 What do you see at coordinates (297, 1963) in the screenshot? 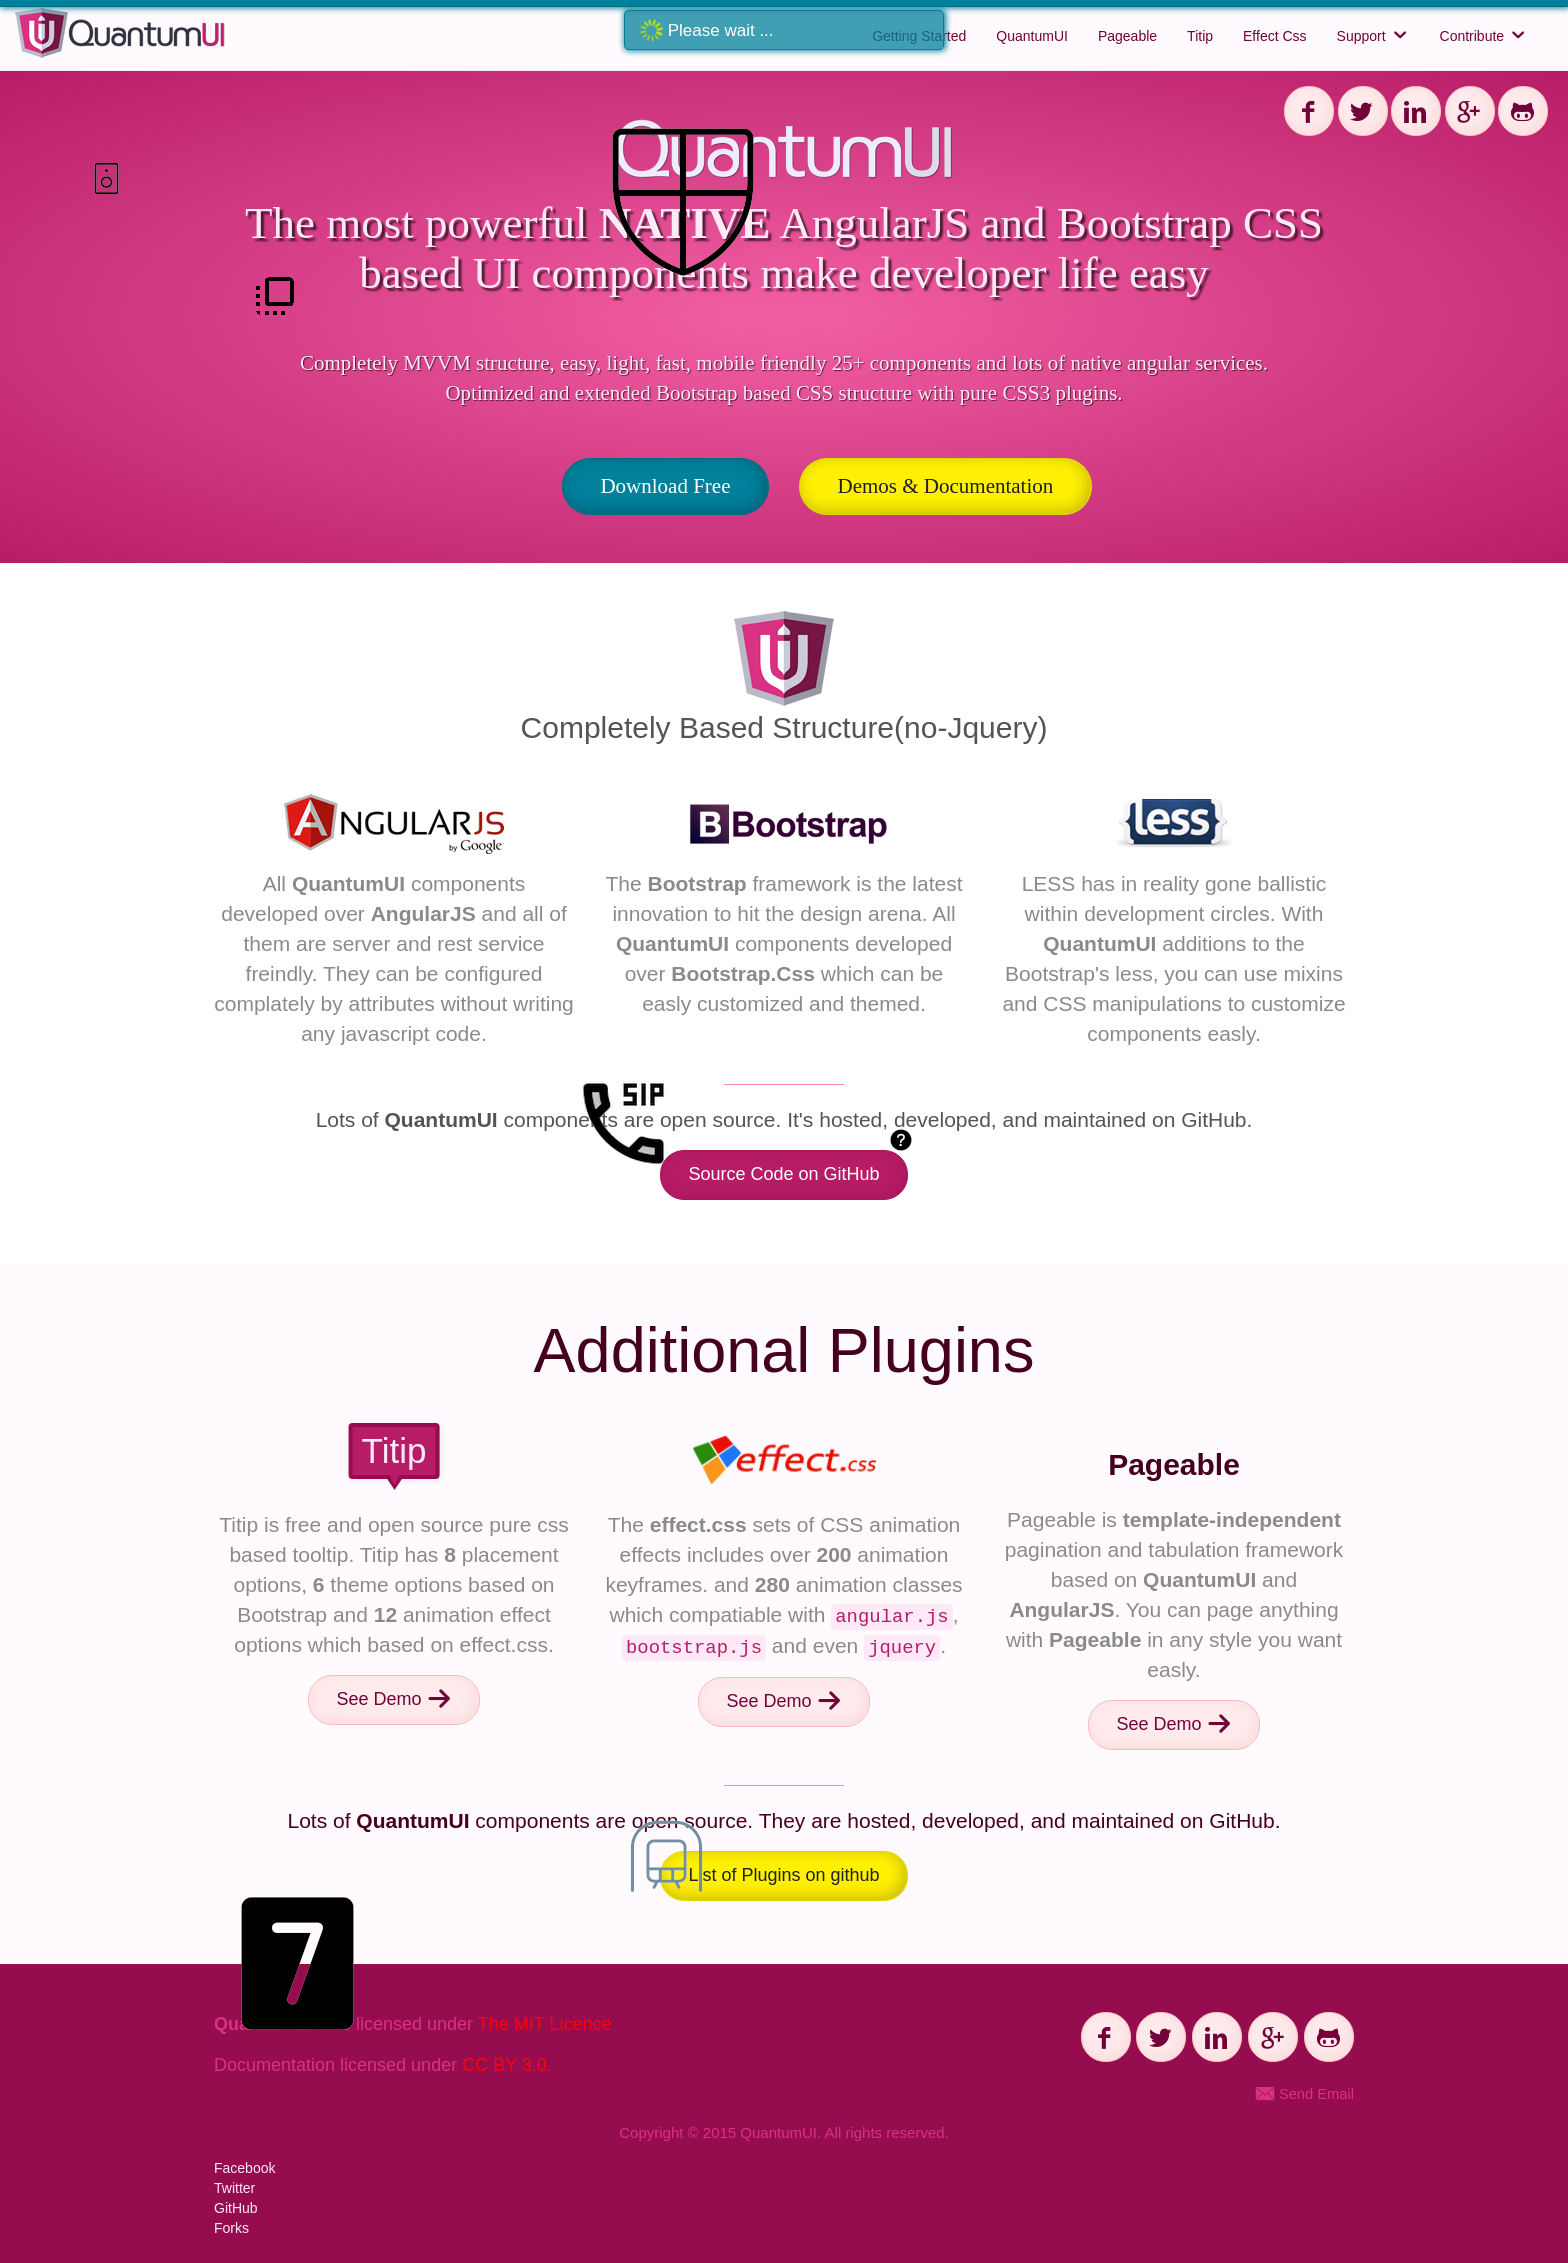
I see `indicates the number seven in a sequence or list` at bounding box center [297, 1963].